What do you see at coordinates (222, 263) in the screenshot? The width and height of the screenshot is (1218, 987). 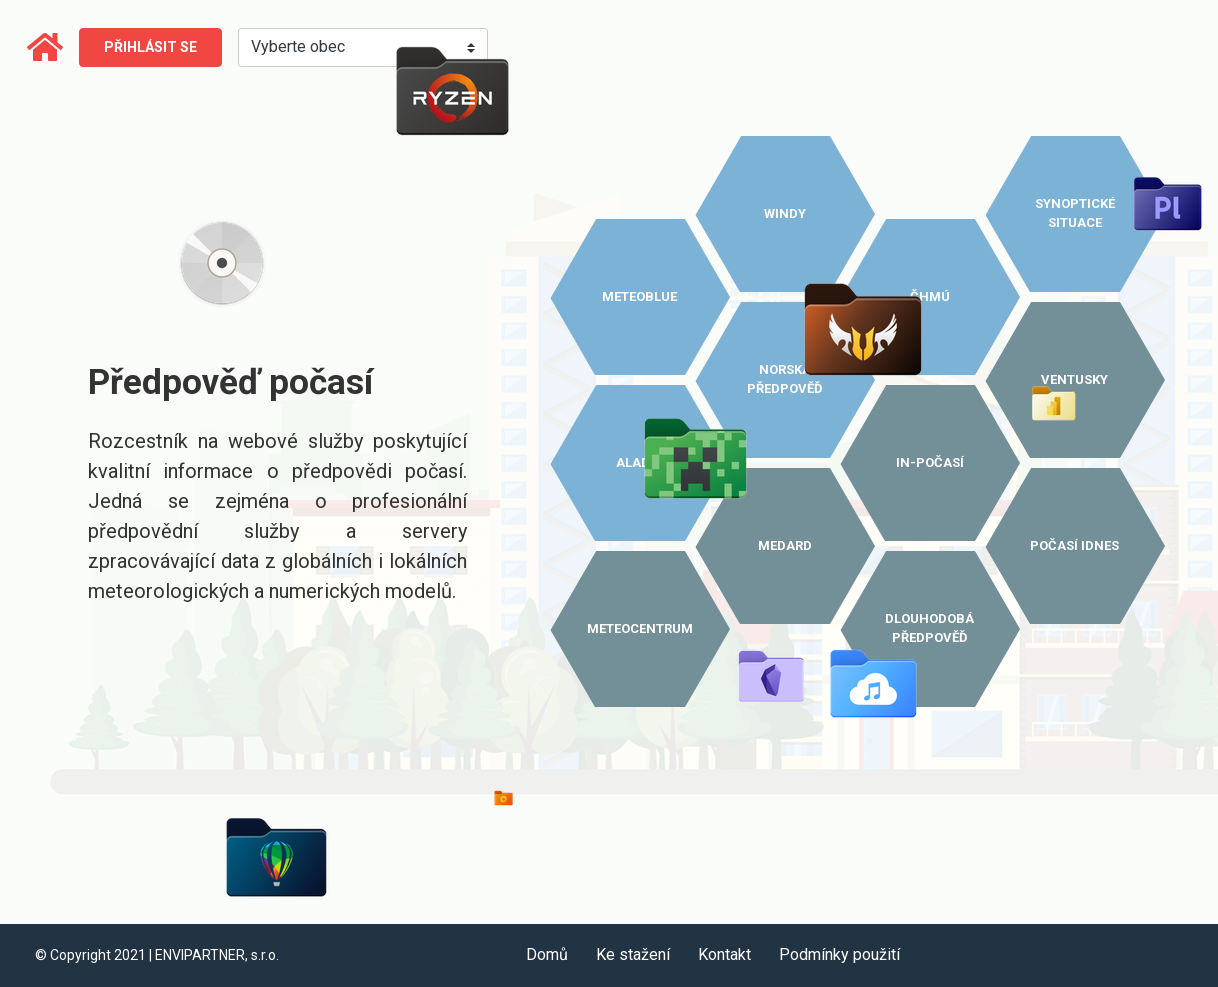 I see `access DVD-RAM drive or disc contents` at bounding box center [222, 263].